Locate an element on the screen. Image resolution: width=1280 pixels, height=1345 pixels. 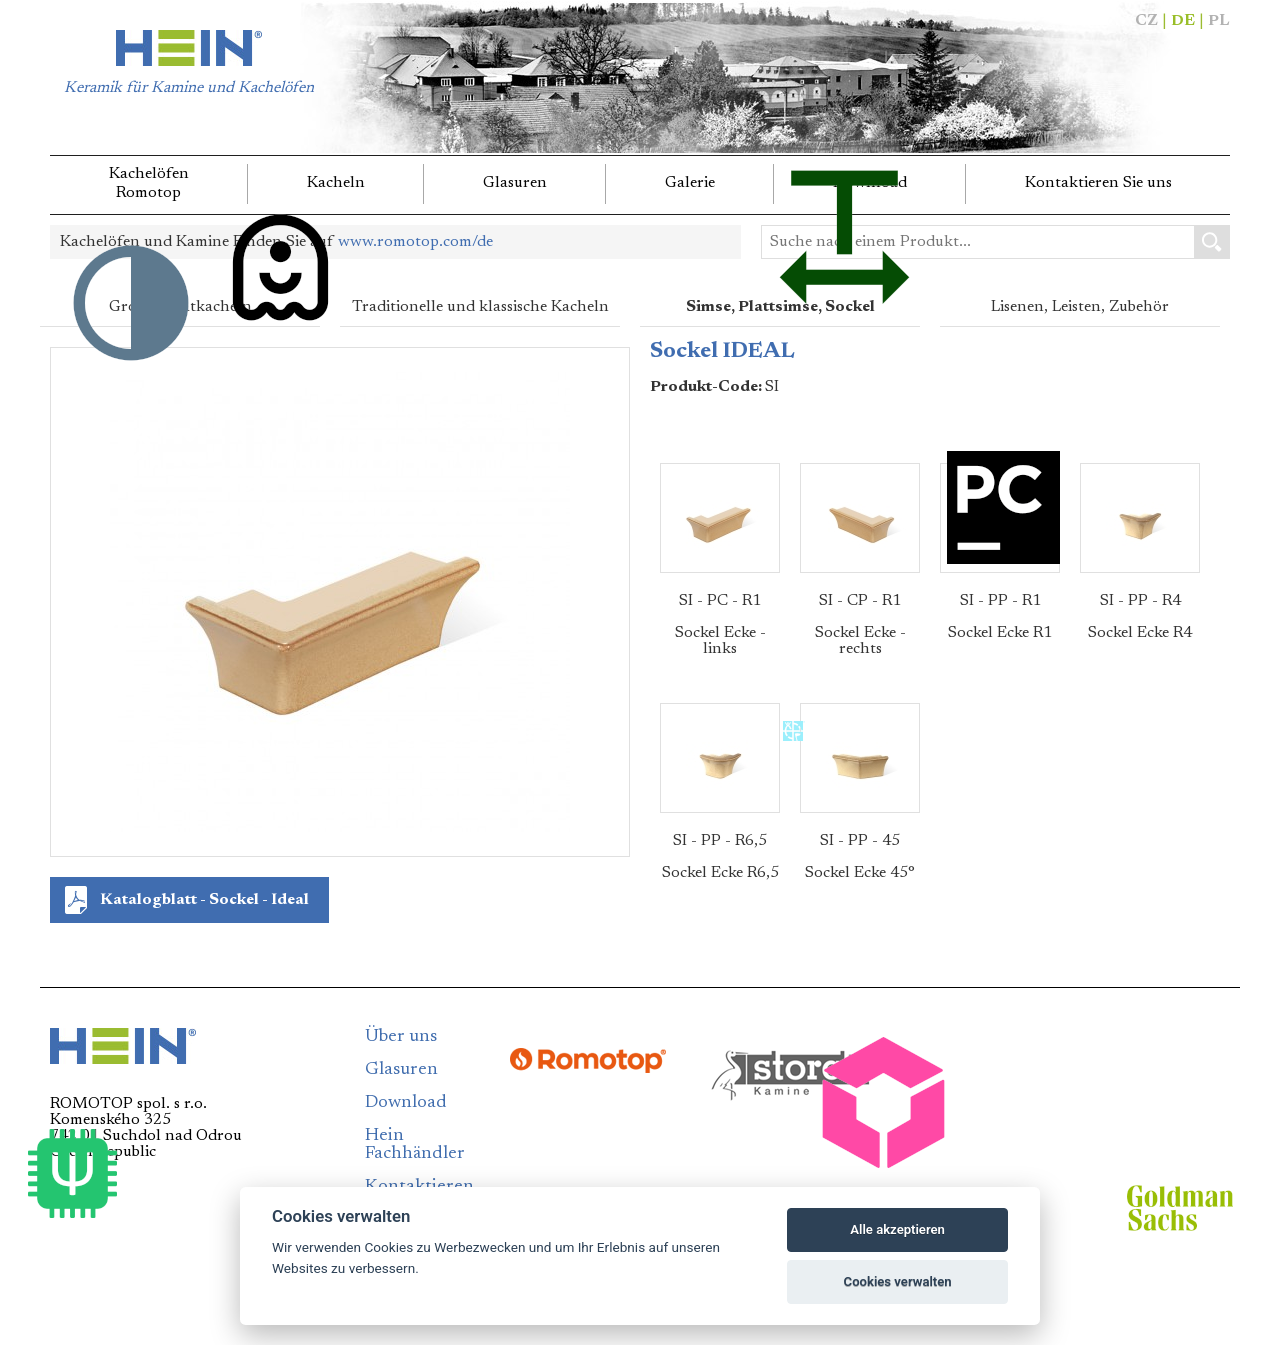
fun ghost avatar or profile icon is located at coordinates (280, 267).